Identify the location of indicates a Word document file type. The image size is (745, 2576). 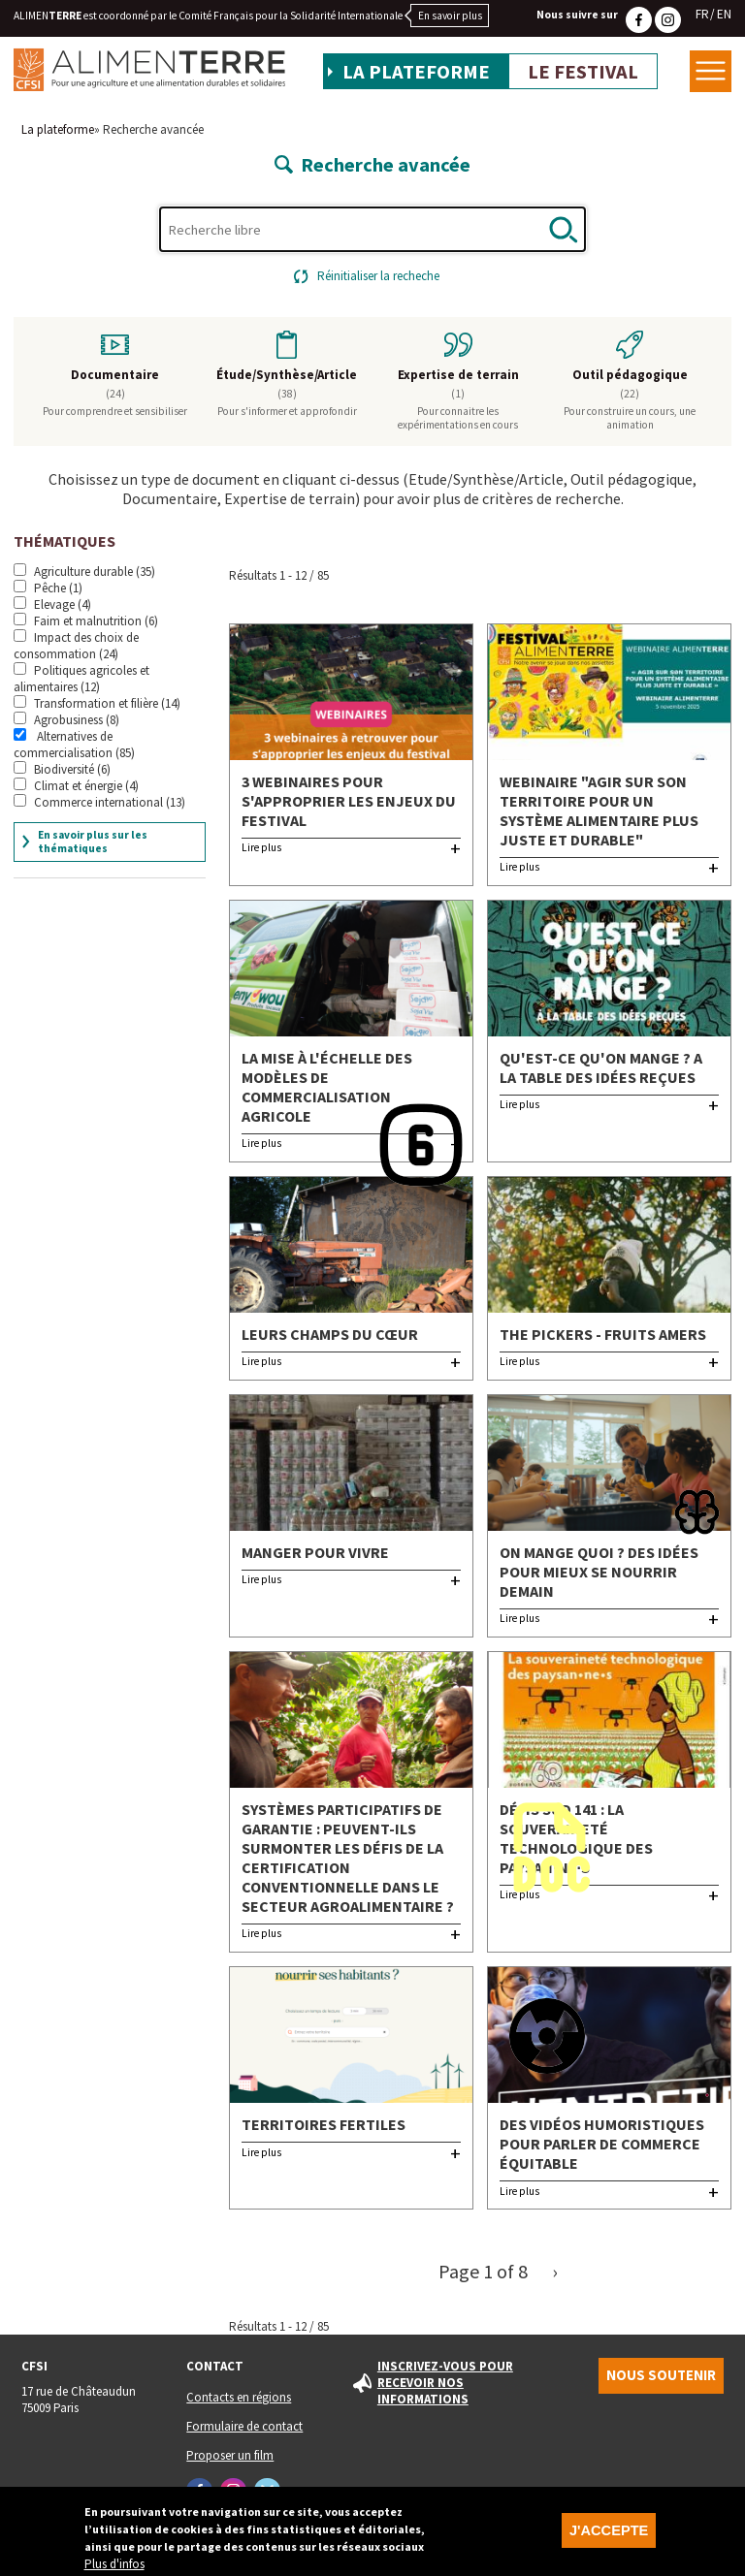
(549, 1847).